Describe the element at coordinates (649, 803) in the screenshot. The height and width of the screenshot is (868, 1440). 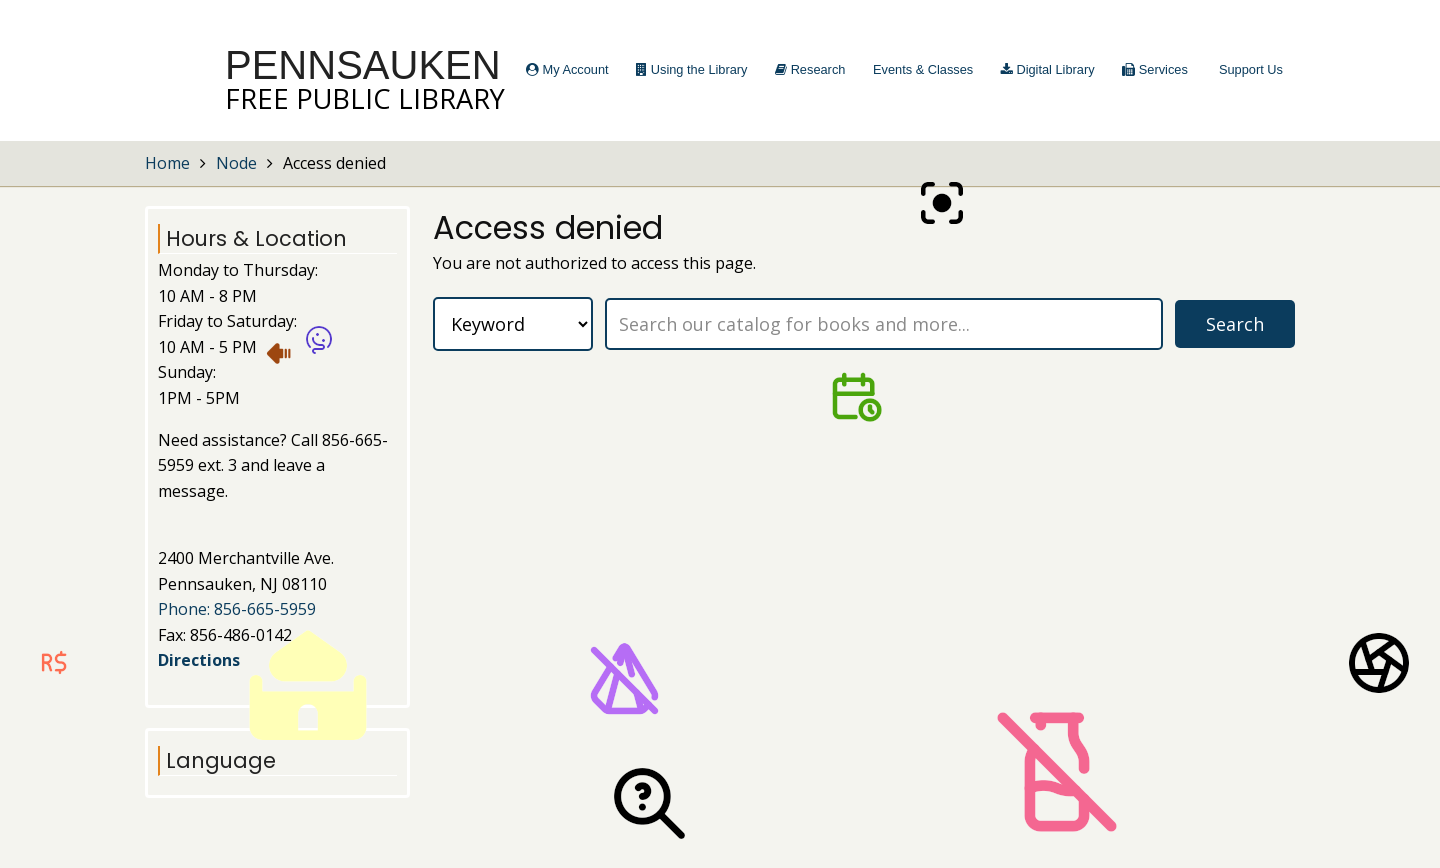
I see `search help or FAQ` at that location.